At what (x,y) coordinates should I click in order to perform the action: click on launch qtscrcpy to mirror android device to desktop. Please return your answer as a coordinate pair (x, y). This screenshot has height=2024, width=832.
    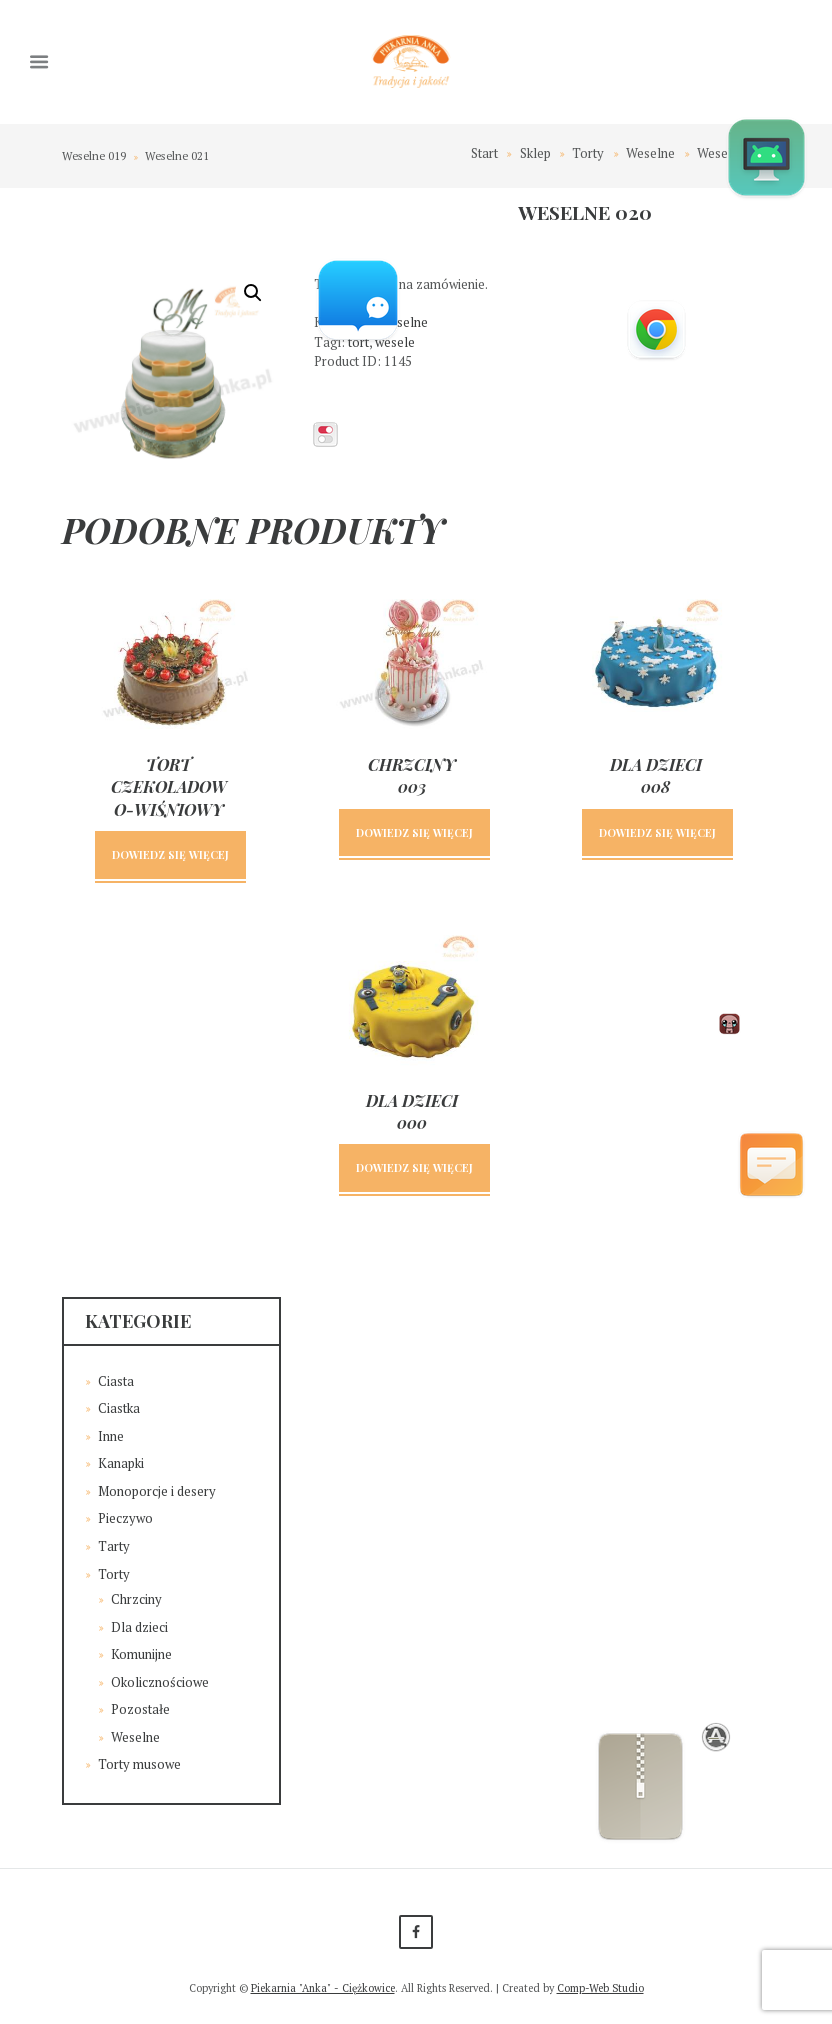
    Looking at the image, I should click on (766, 157).